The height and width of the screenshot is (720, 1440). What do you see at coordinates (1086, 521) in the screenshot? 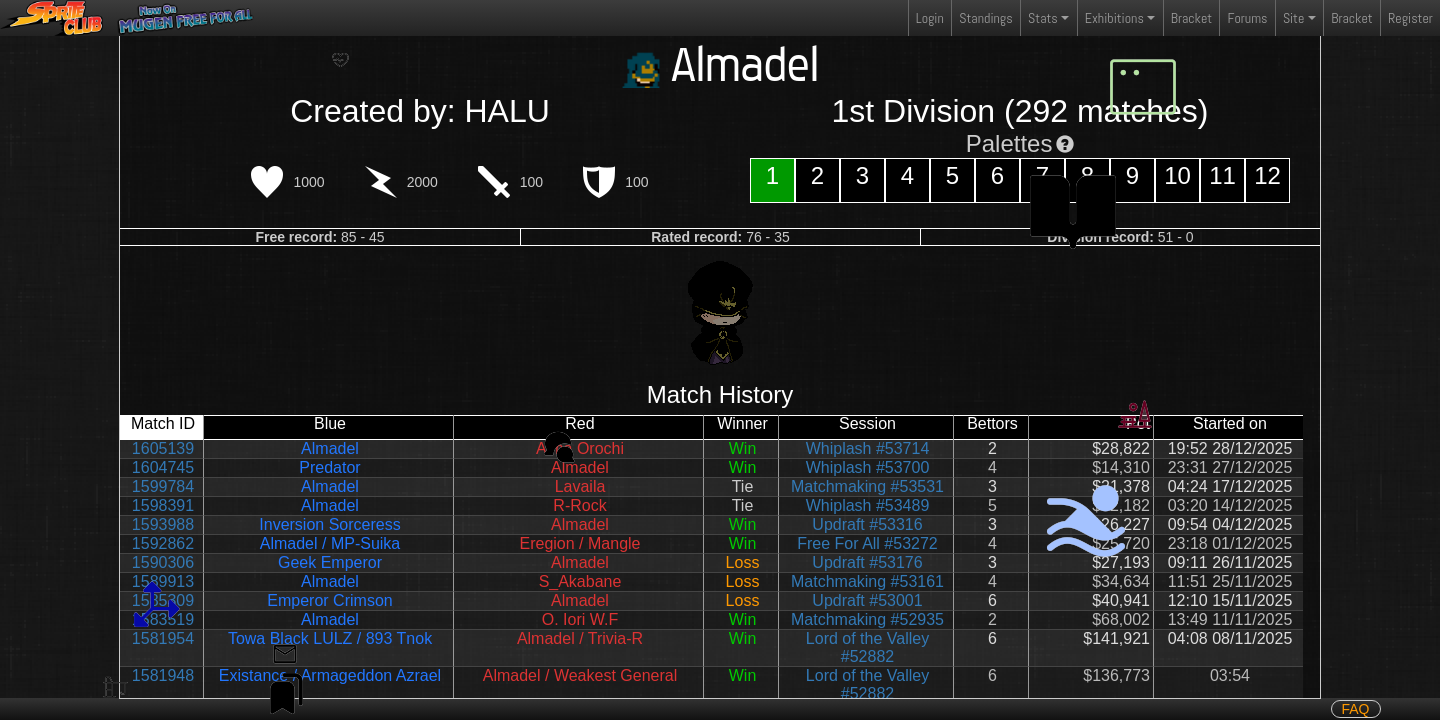
I see `access swimming pool or aquatic facilities` at bounding box center [1086, 521].